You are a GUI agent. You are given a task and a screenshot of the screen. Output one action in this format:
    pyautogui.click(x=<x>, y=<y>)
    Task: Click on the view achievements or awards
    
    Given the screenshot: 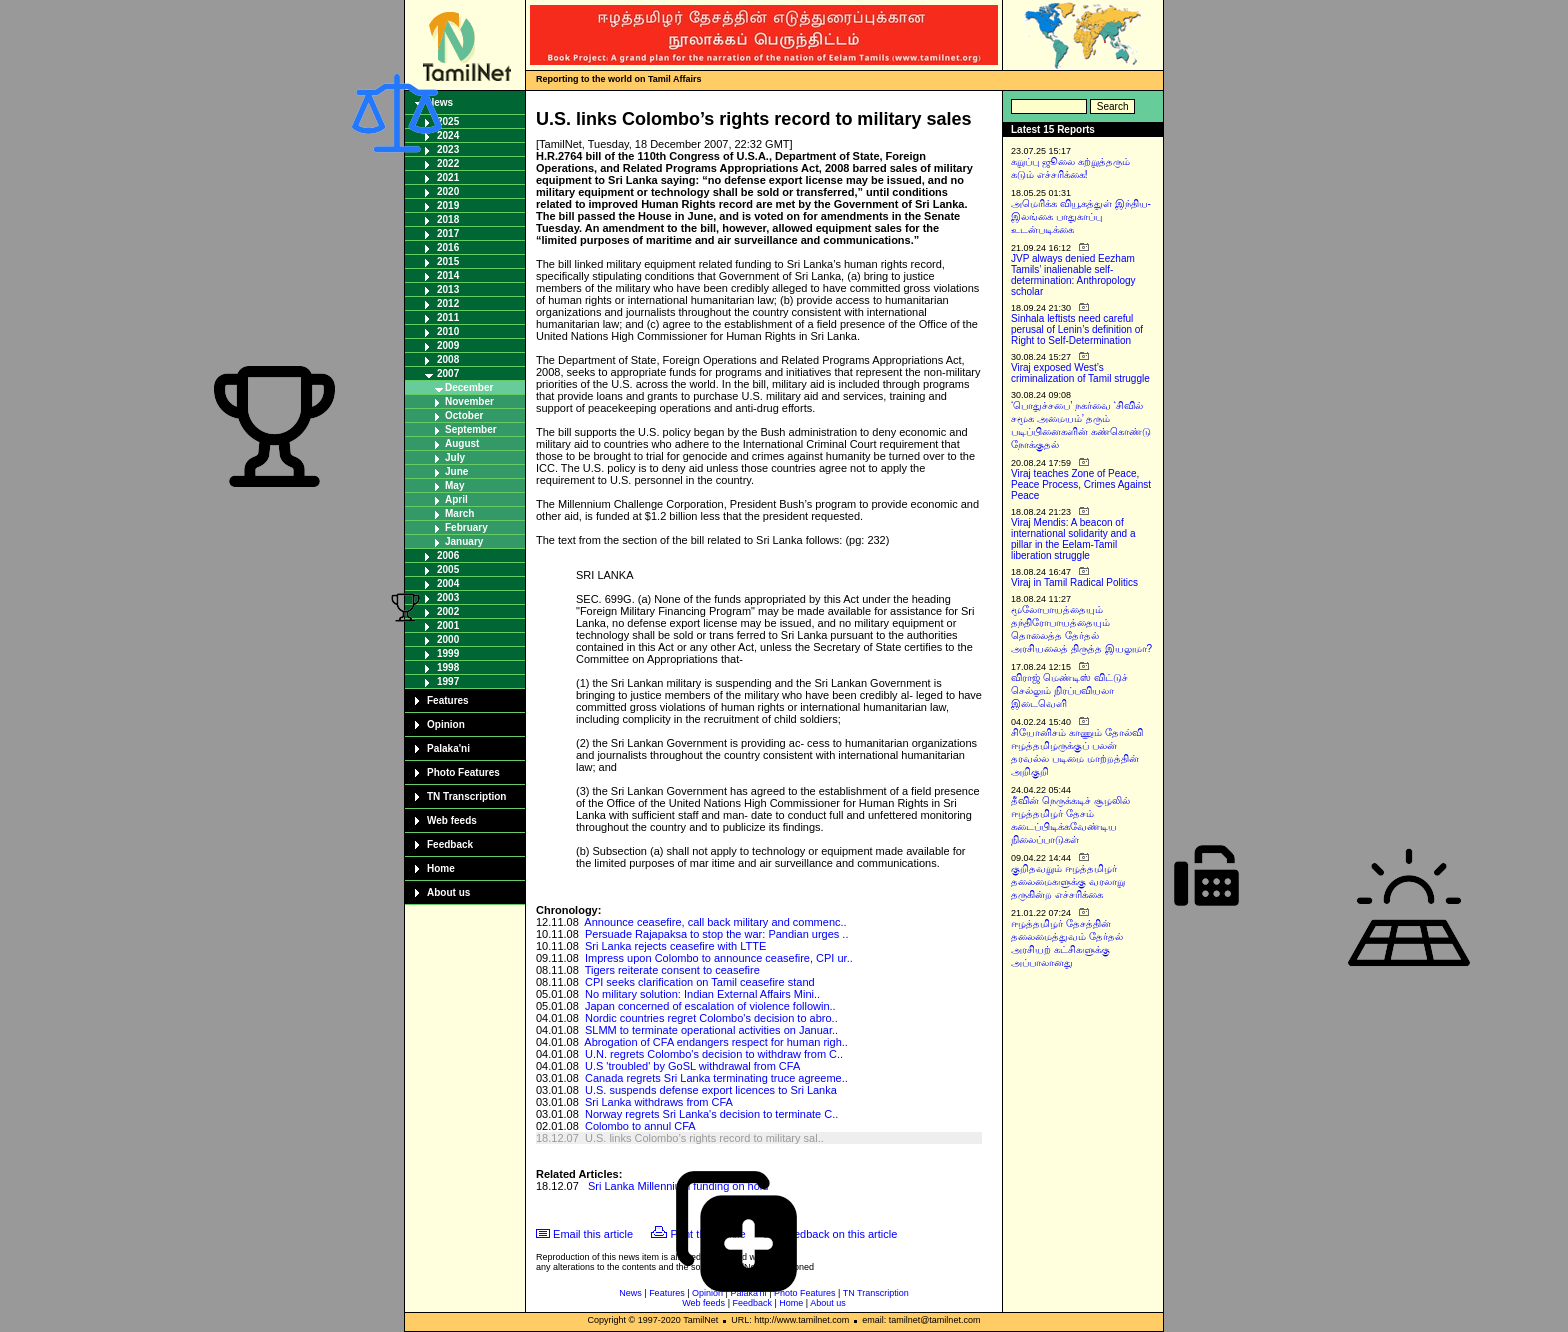 What is the action you would take?
    pyautogui.click(x=405, y=607)
    